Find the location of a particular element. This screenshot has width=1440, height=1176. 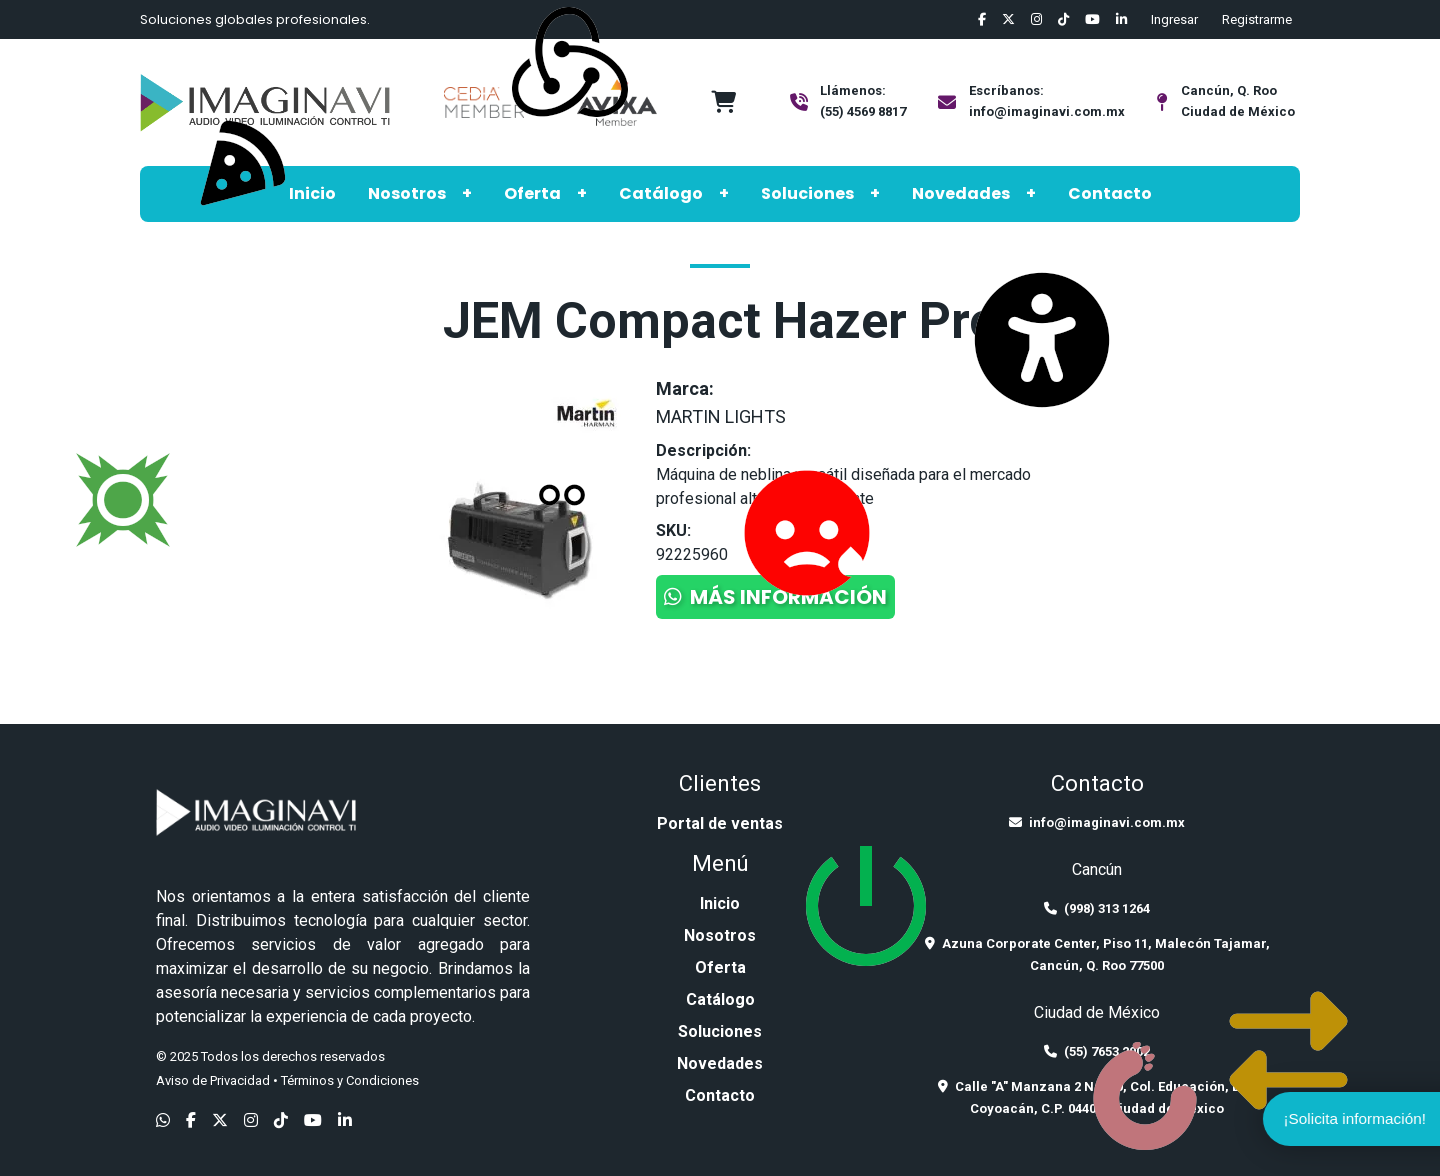

browse food delivery options is located at coordinates (243, 163).